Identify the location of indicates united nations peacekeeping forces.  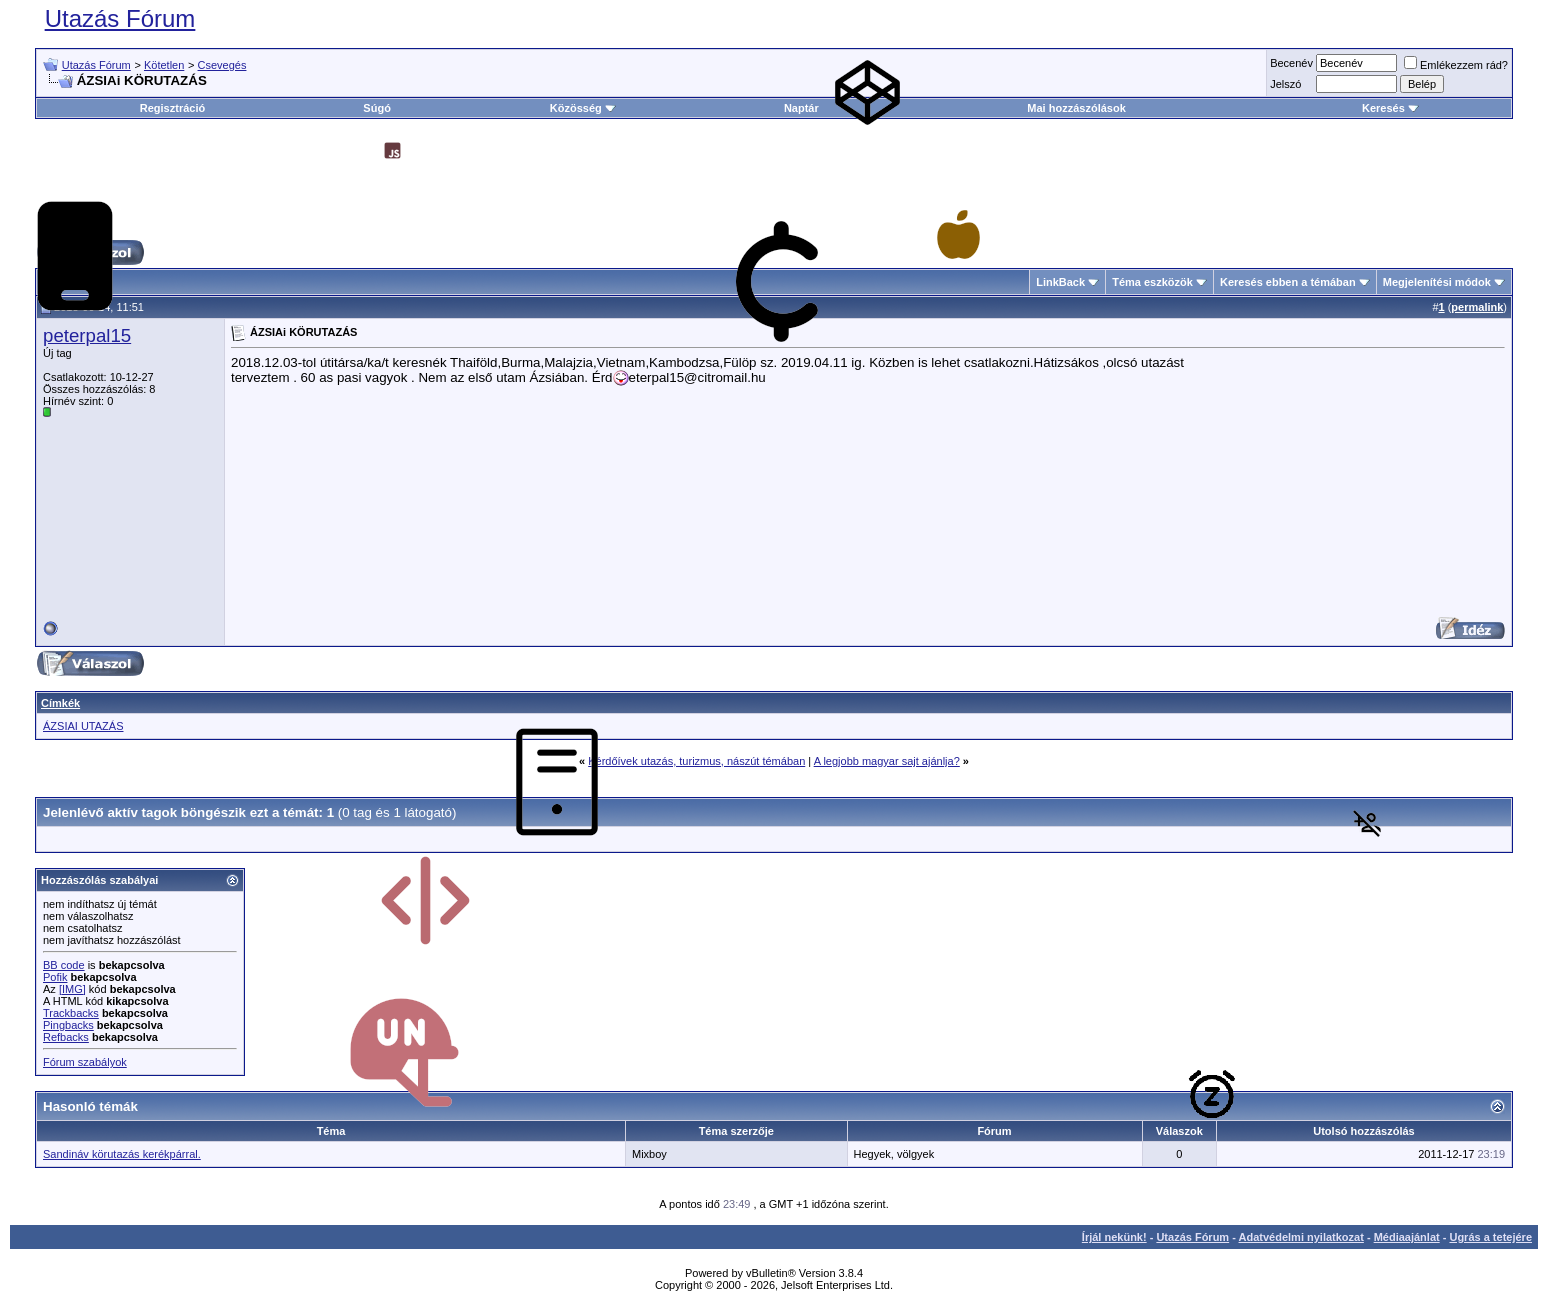
(404, 1052).